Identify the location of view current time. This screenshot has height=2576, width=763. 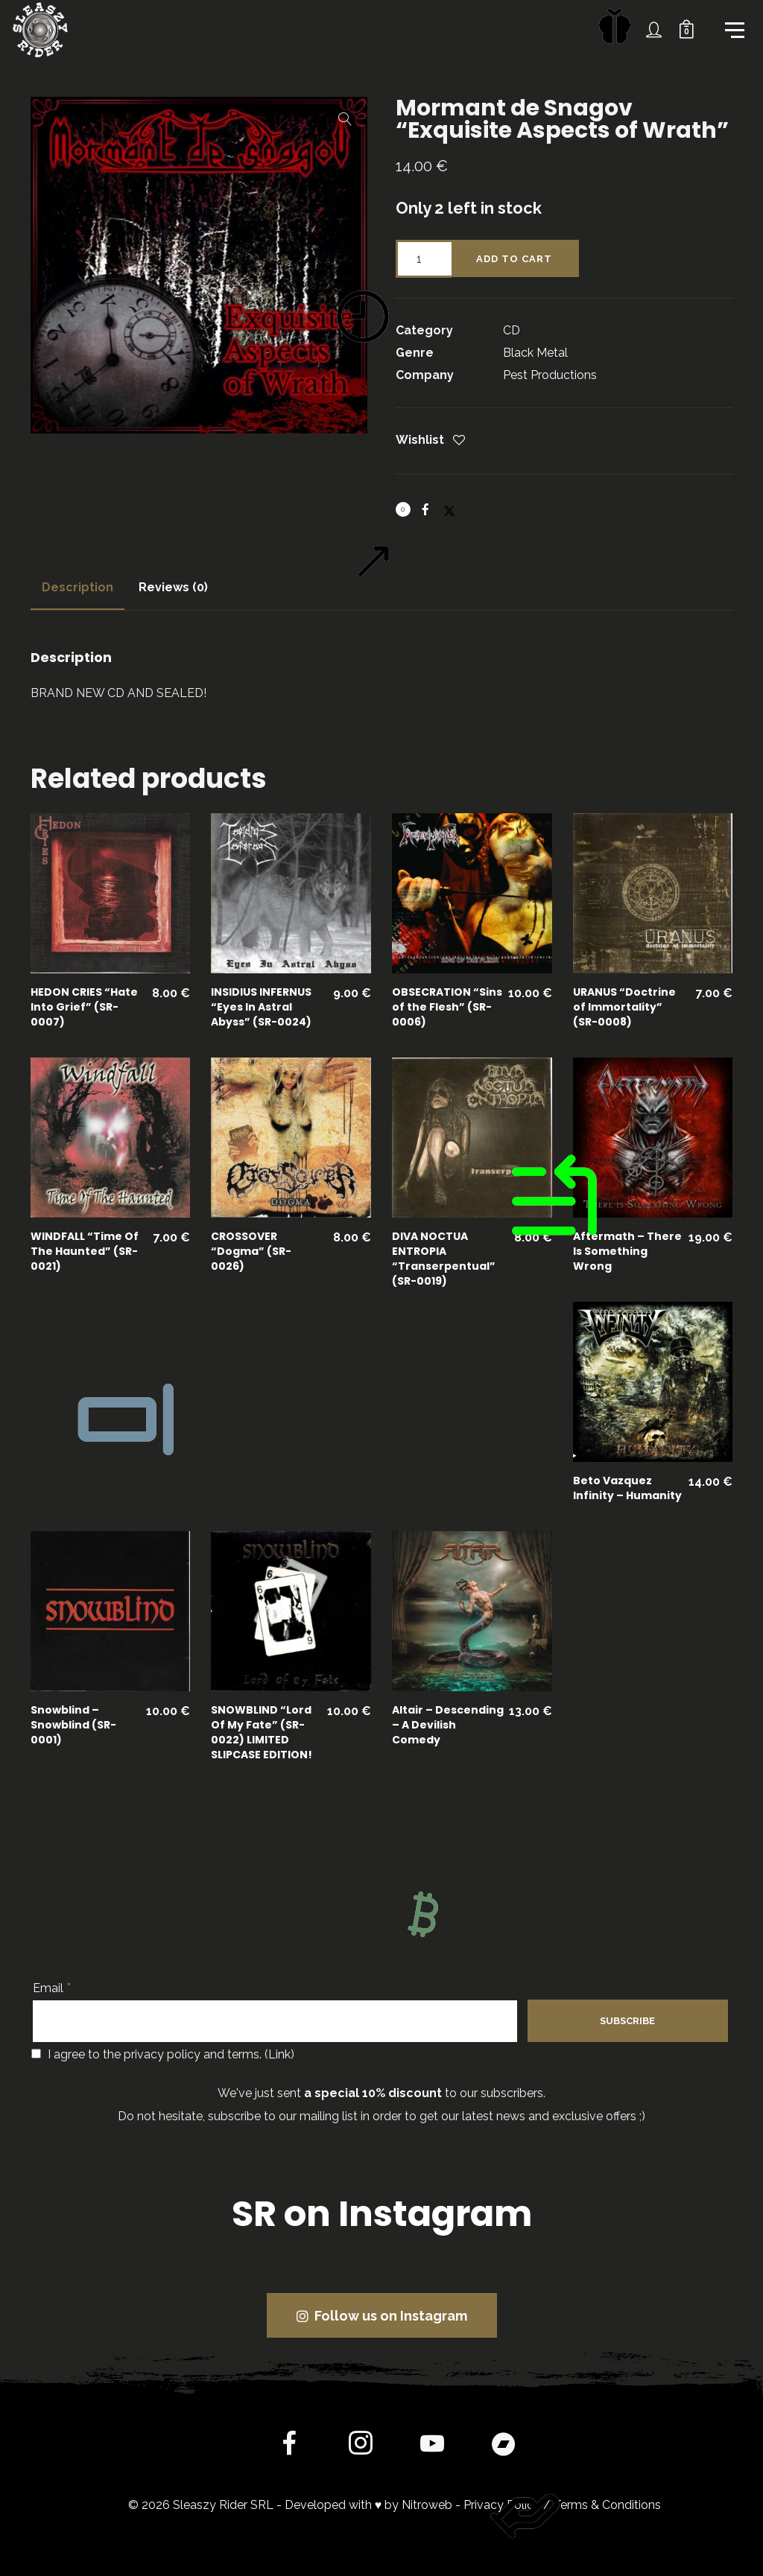
(363, 317).